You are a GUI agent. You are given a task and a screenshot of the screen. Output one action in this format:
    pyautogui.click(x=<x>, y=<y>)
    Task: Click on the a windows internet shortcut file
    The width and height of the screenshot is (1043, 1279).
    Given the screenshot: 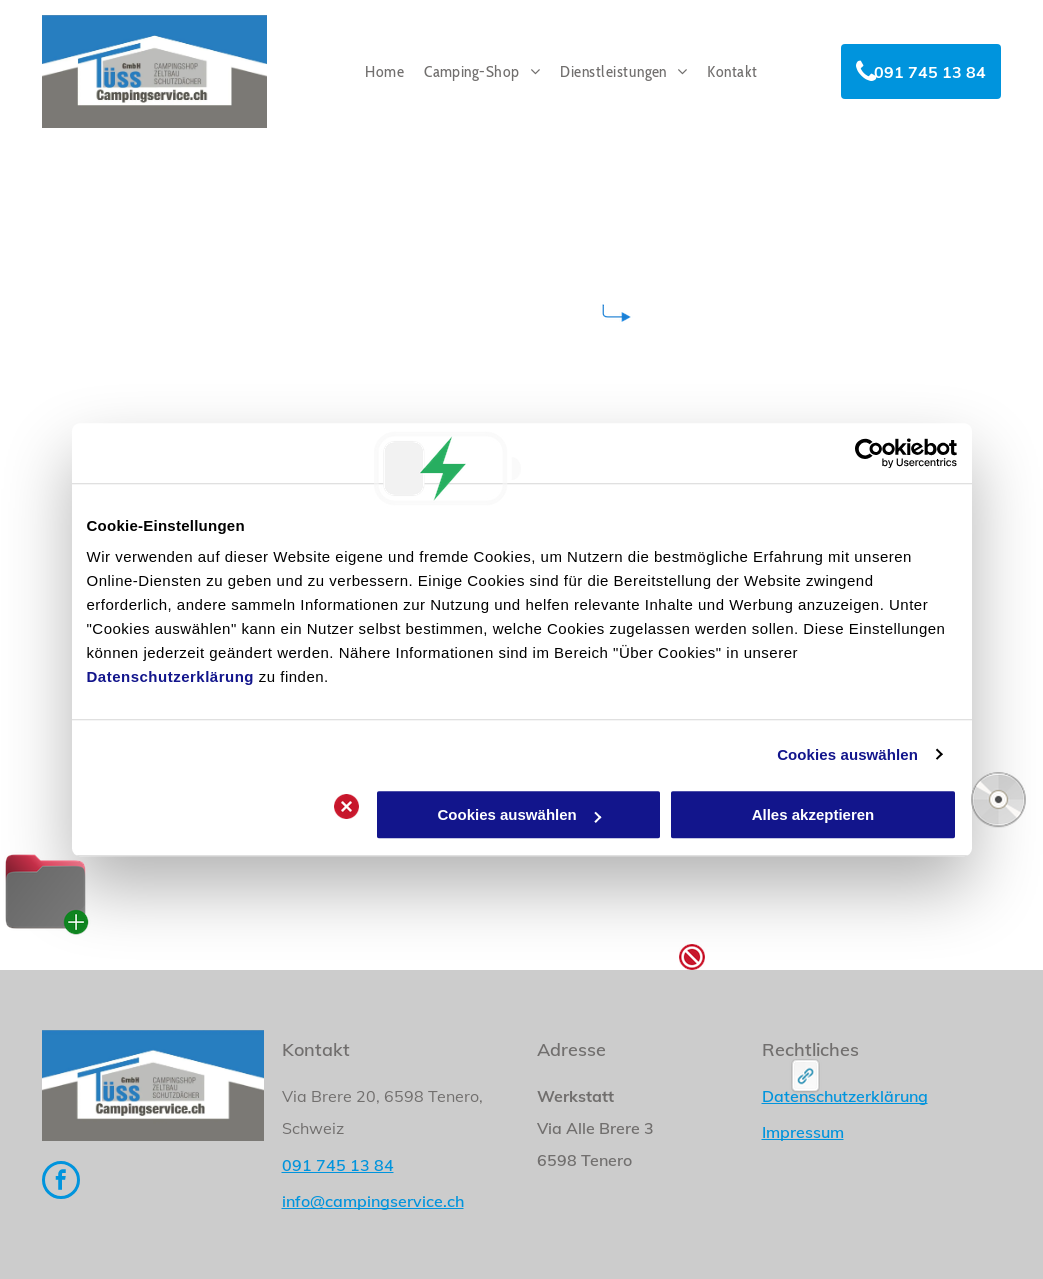 What is the action you would take?
    pyautogui.click(x=805, y=1075)
    